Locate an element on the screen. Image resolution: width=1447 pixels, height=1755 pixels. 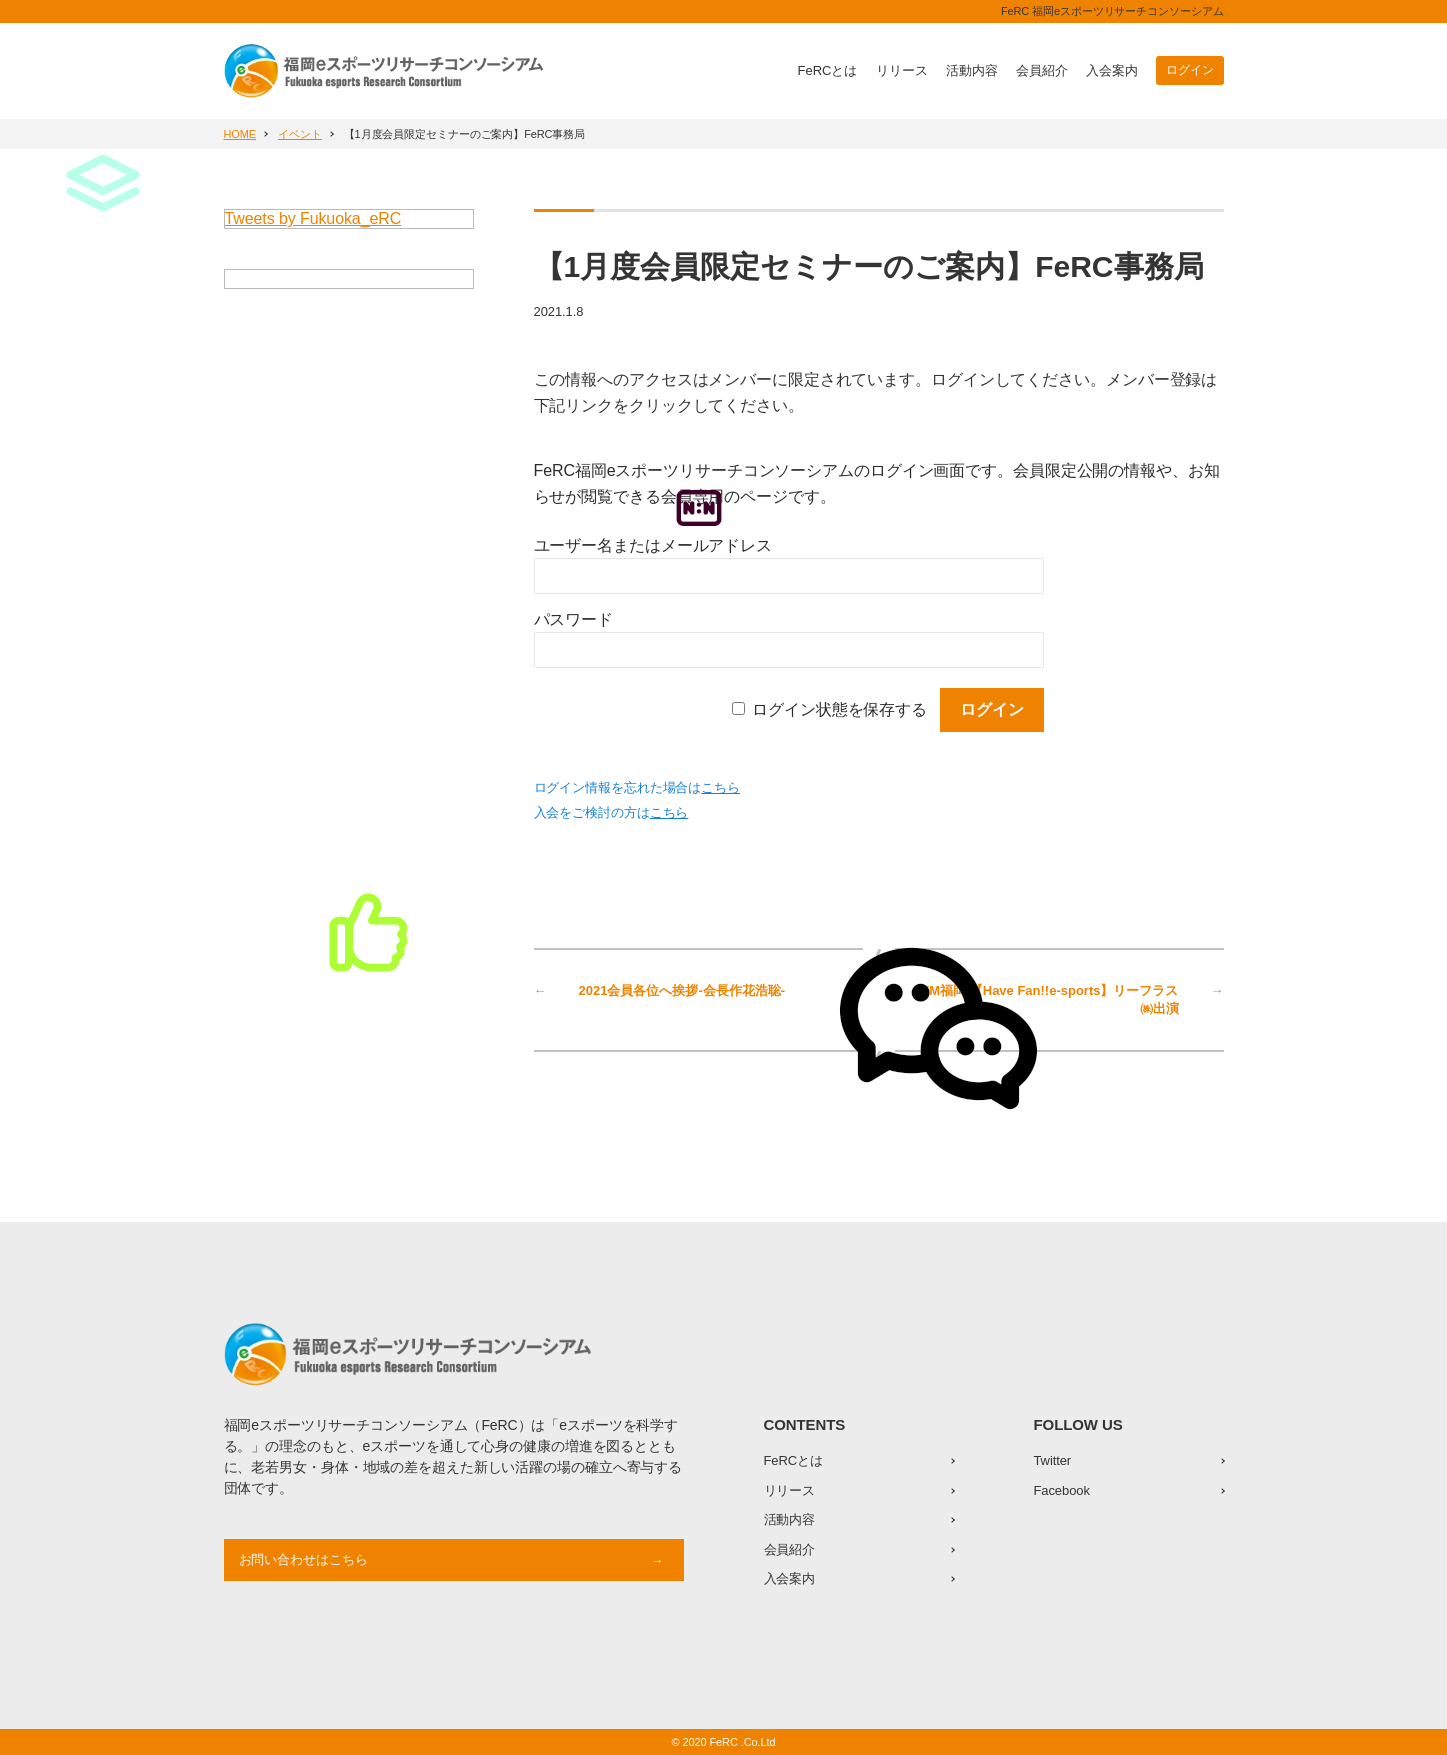
open WeChat messaging app is located at coordinates (938, 1028).